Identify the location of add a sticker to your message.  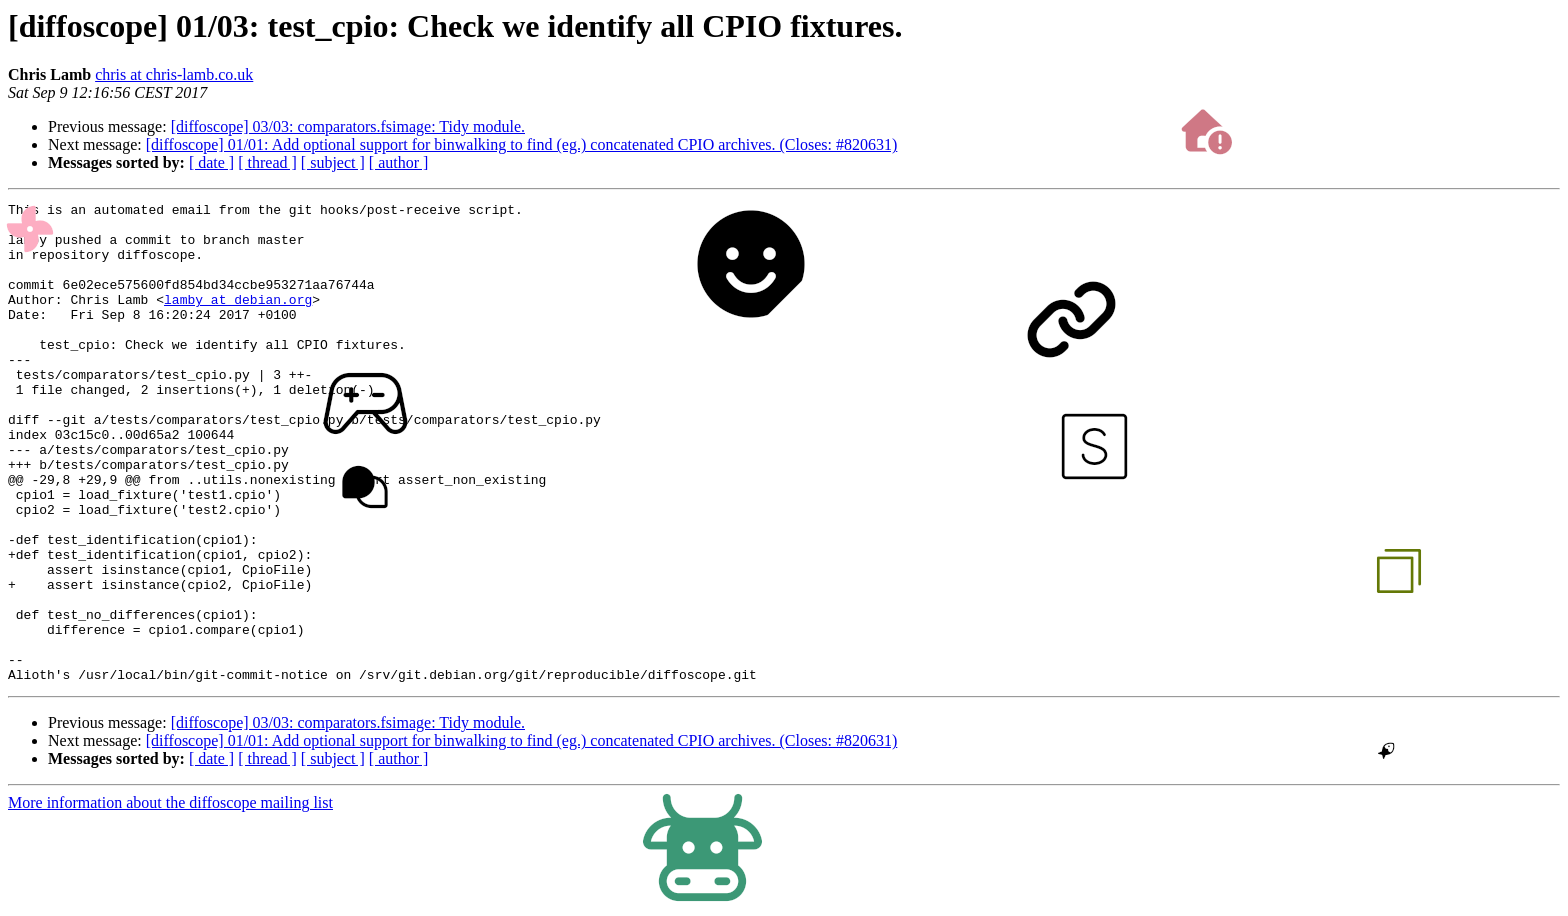
(751, 264).